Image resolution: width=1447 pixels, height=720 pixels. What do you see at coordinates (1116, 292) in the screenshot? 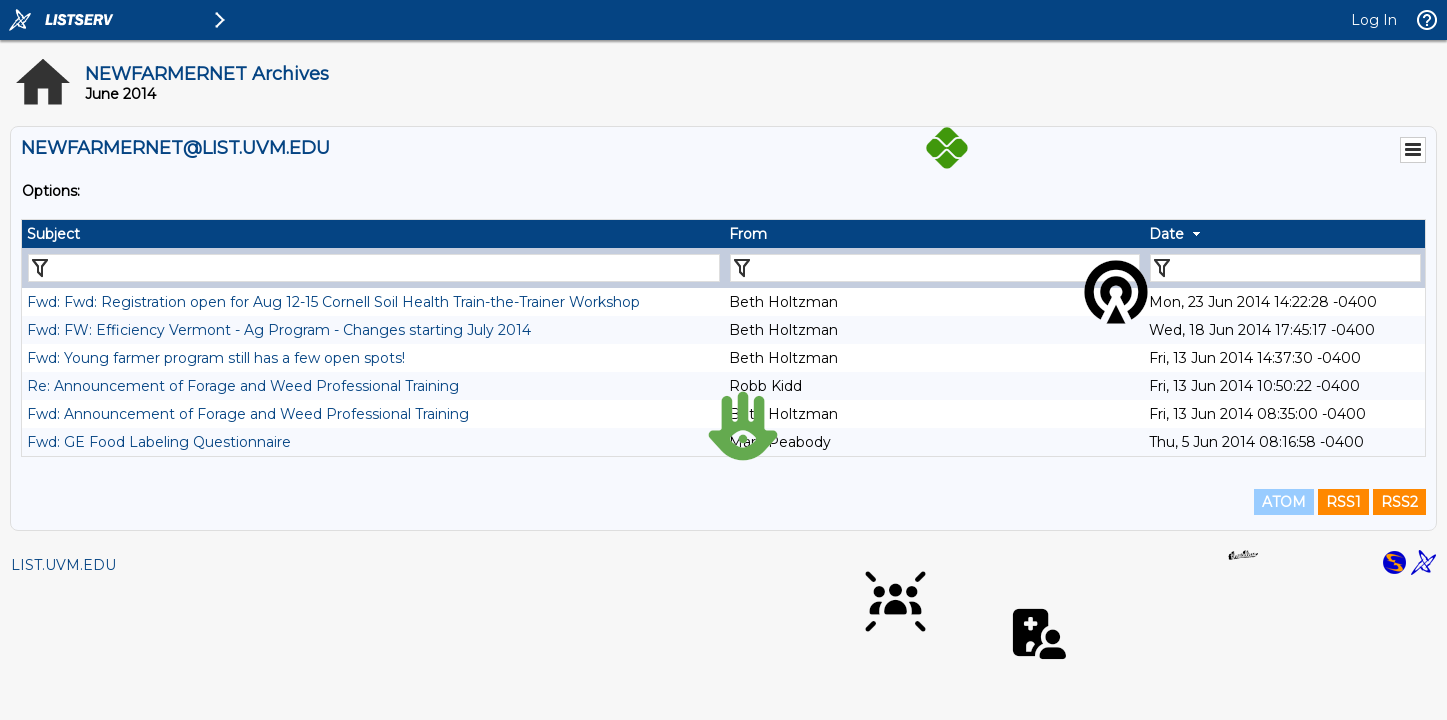
I see `access GPS or location services` at bounding box center [1116, 292].